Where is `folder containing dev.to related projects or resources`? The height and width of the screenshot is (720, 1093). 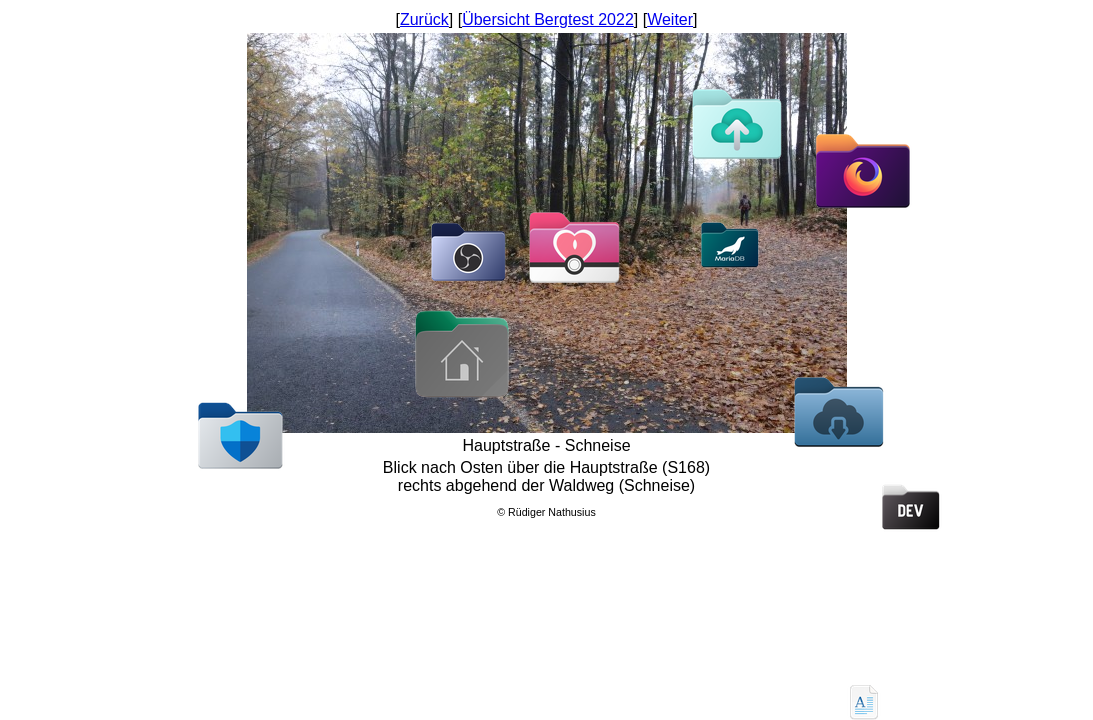 folder containing dev.to related projects or resources is located at coordinates (910, 508).